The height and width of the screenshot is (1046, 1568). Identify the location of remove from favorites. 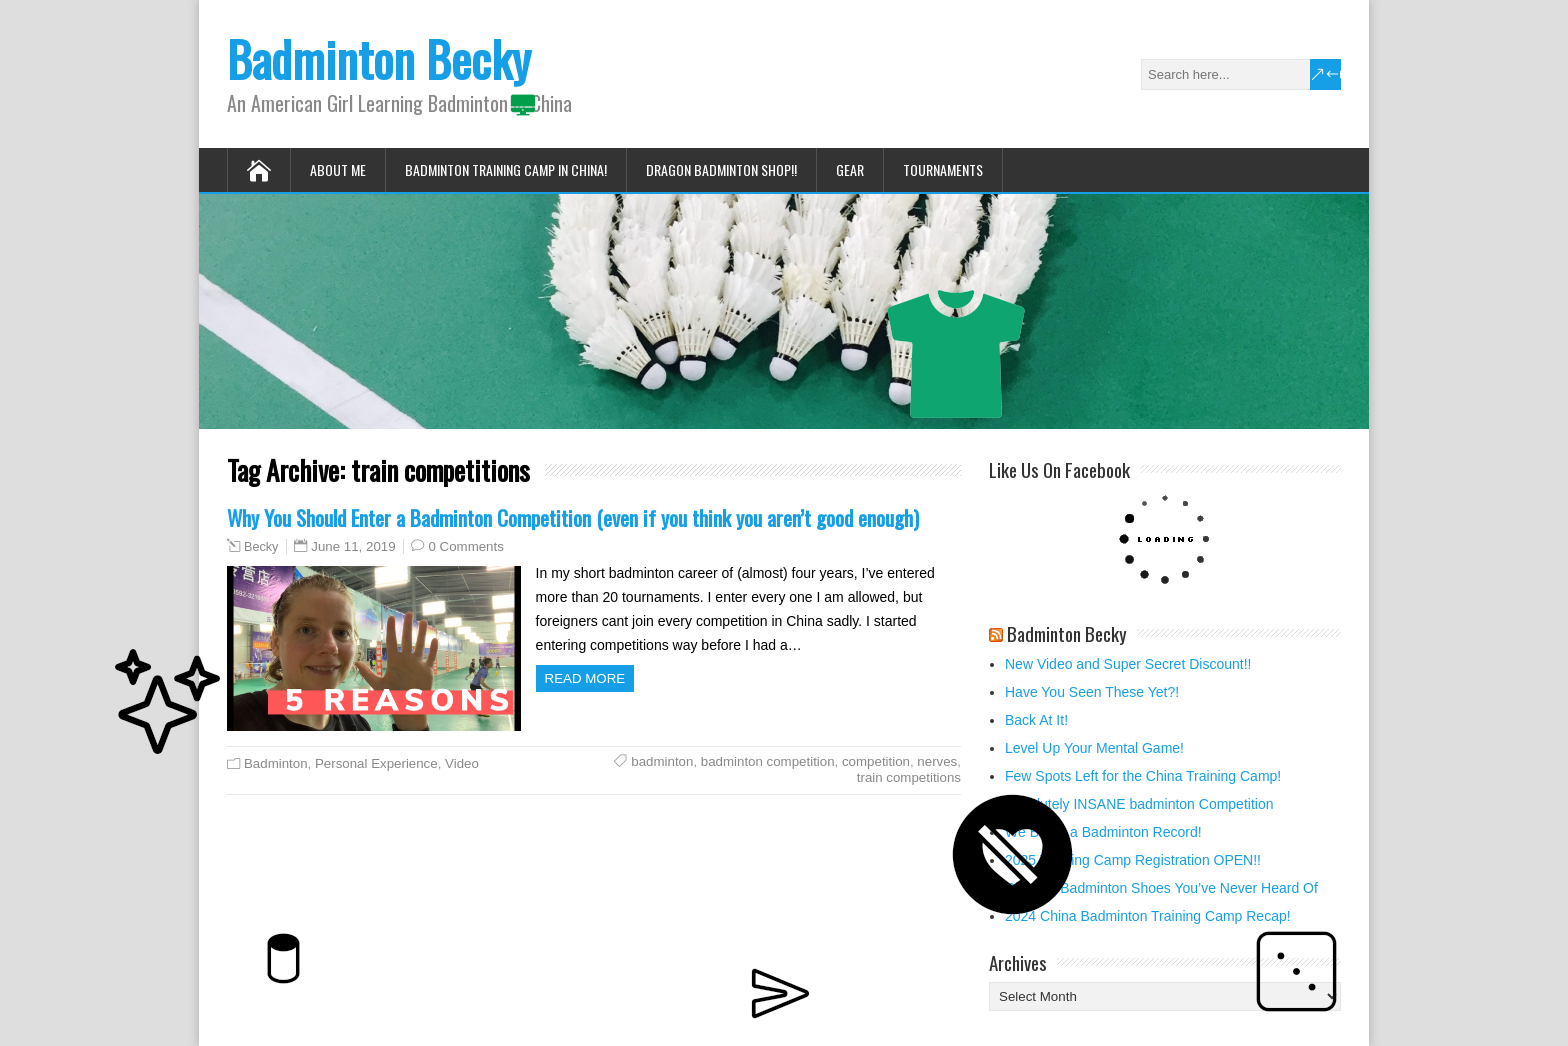
(1012, 854).